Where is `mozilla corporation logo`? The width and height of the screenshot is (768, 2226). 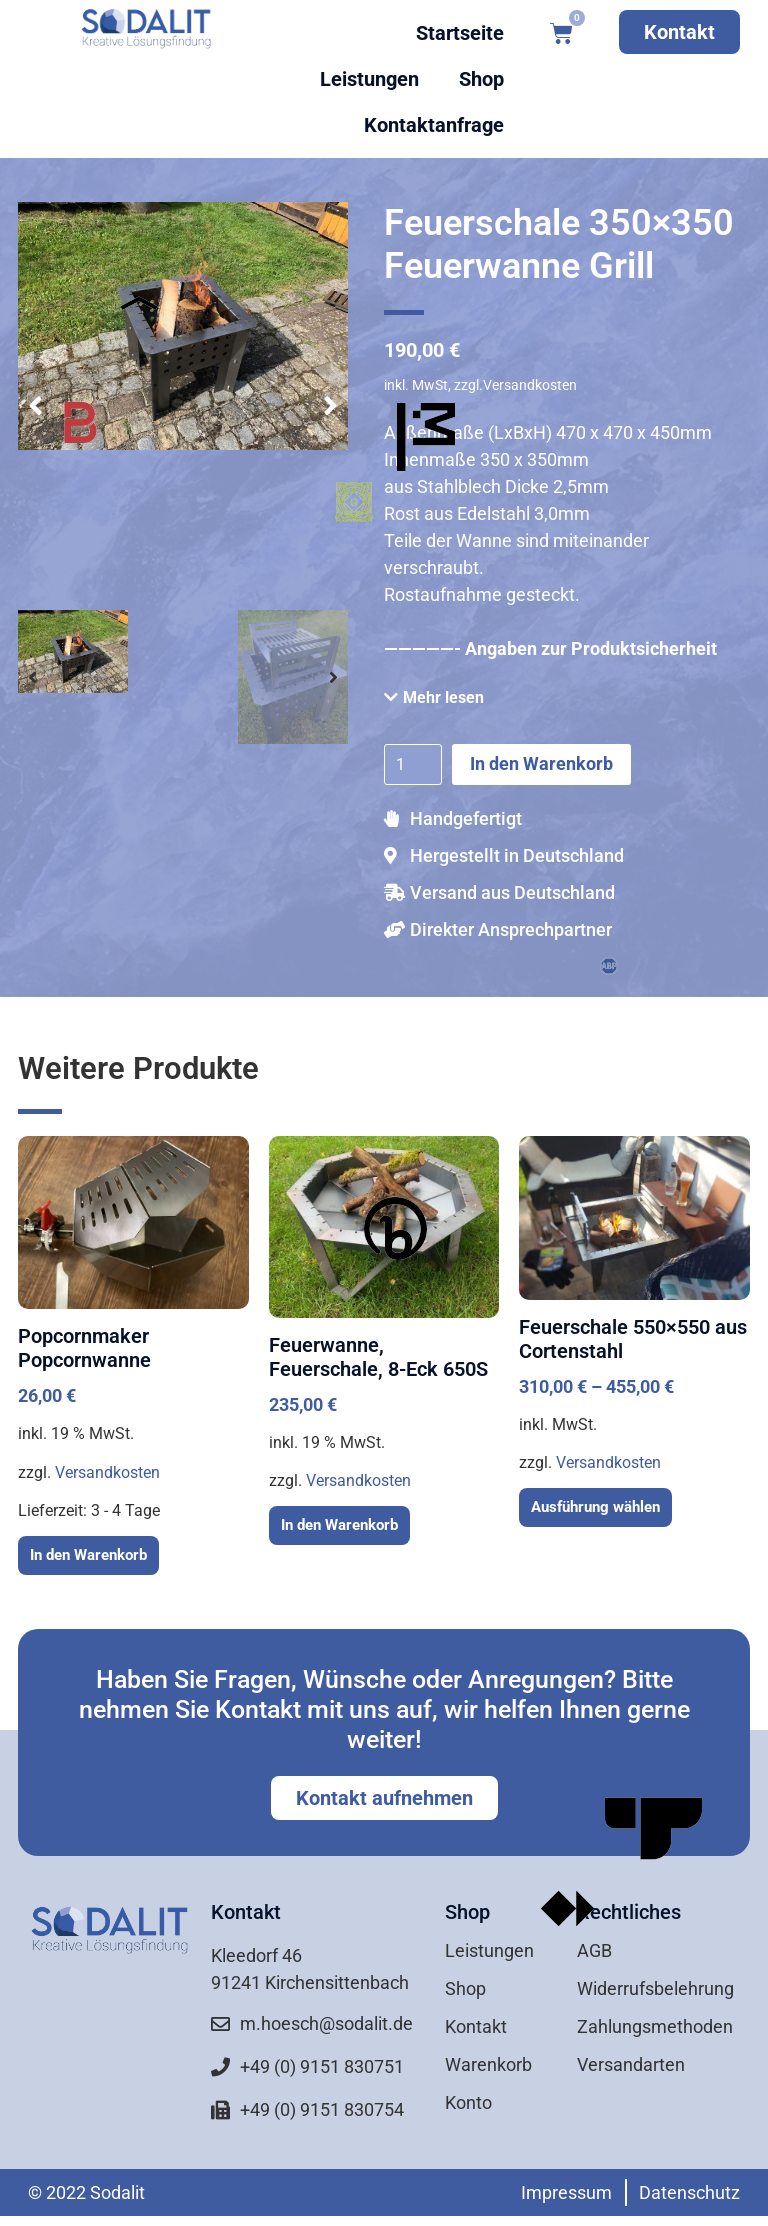
mozilla corporation logo is located at coordinates (426, 437).